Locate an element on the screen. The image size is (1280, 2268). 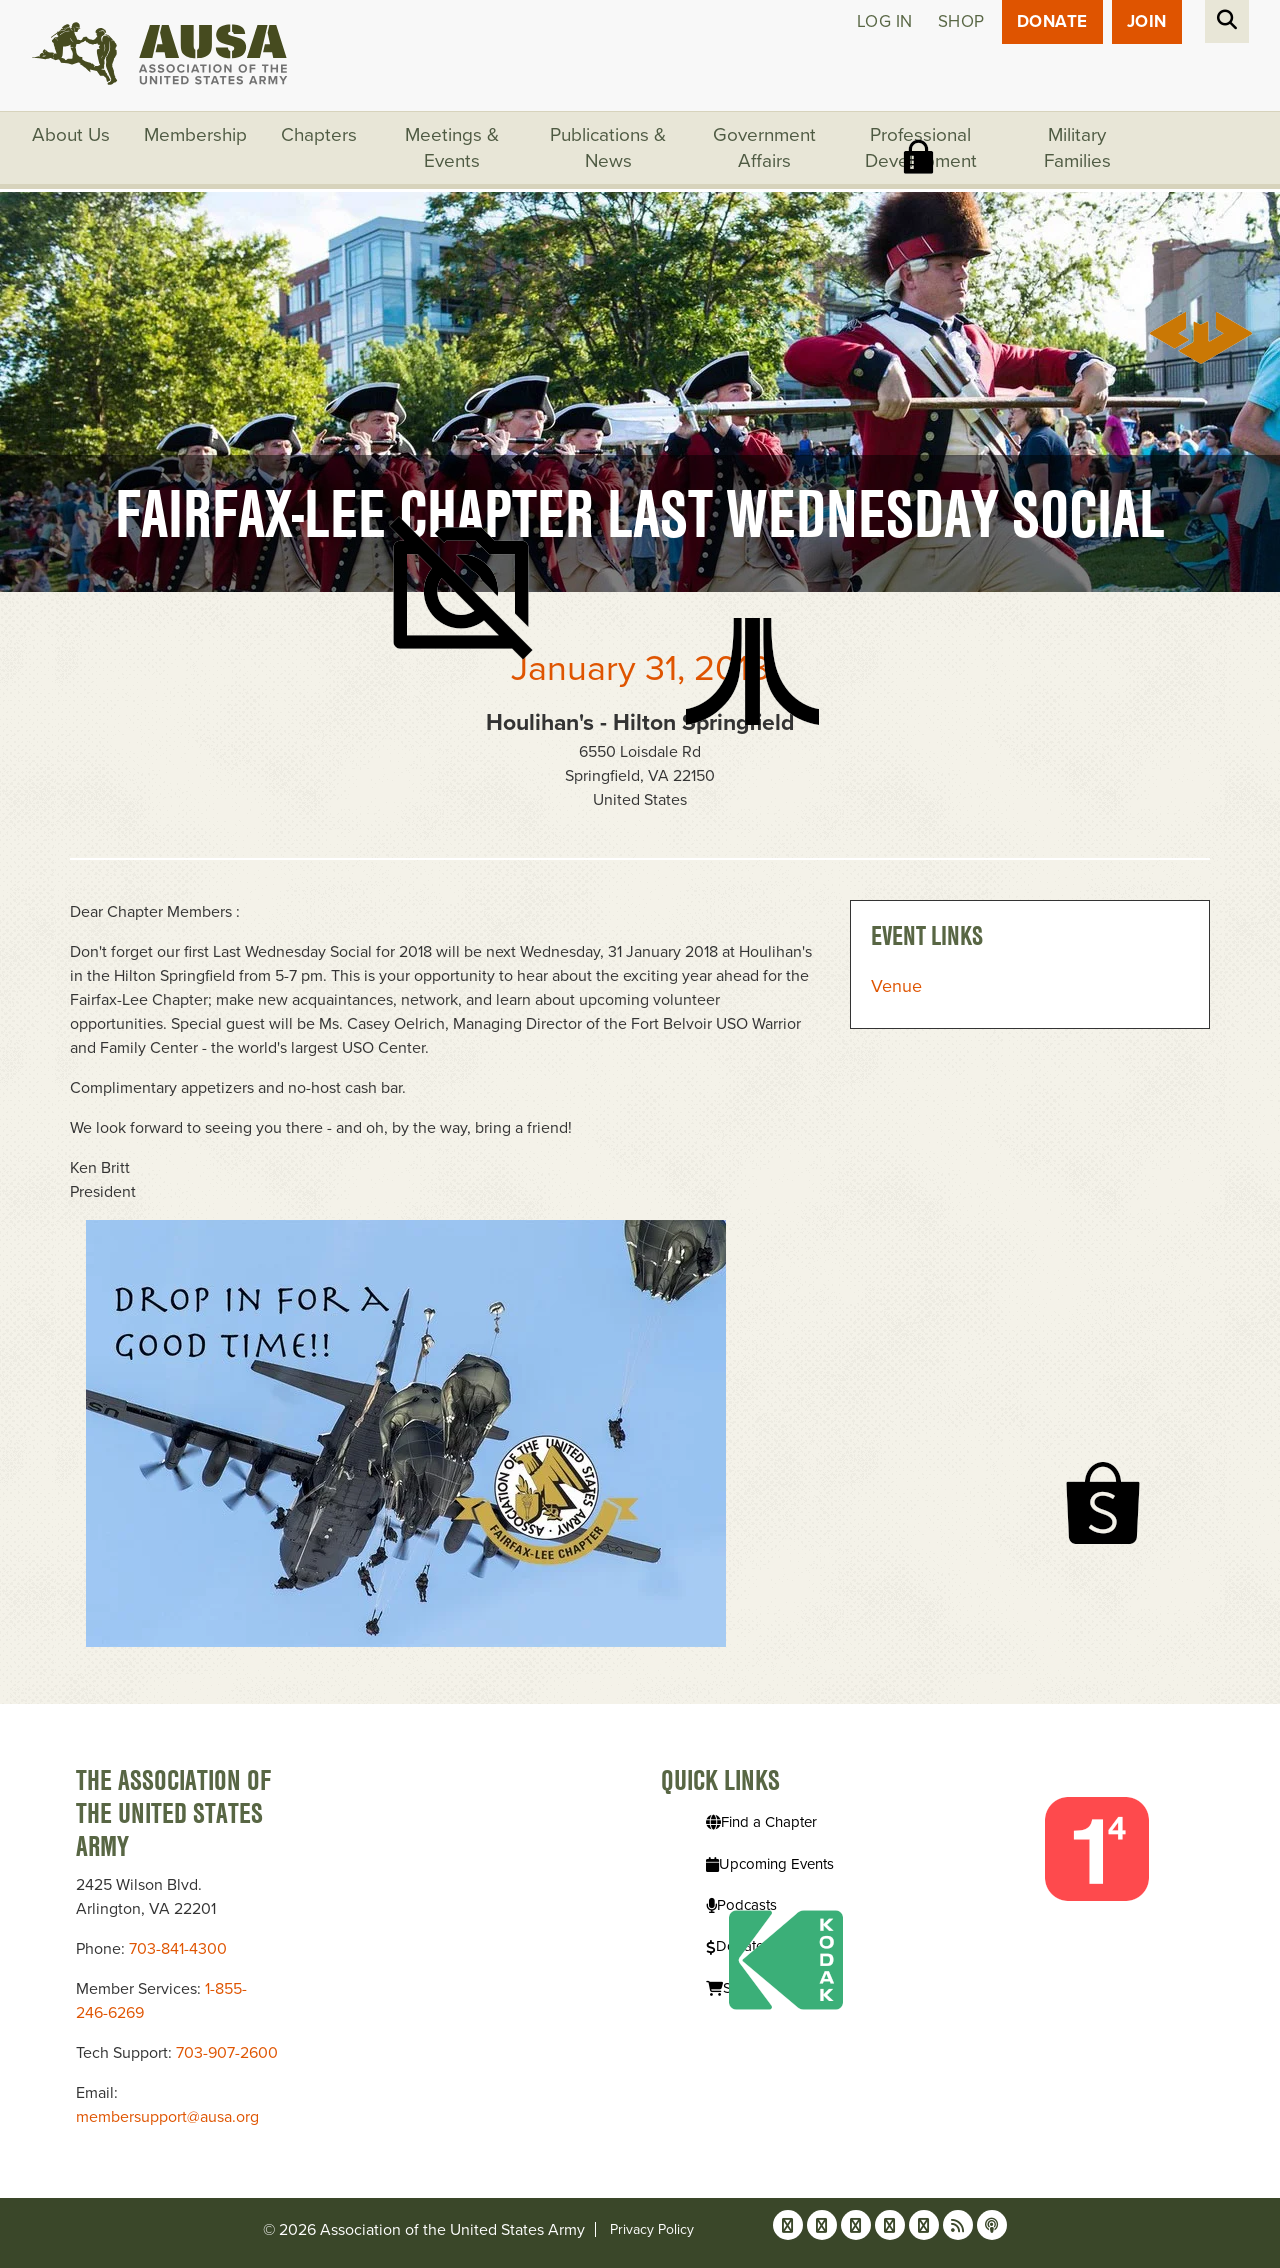
Atari brand logo is located at coordinates (752, 671).